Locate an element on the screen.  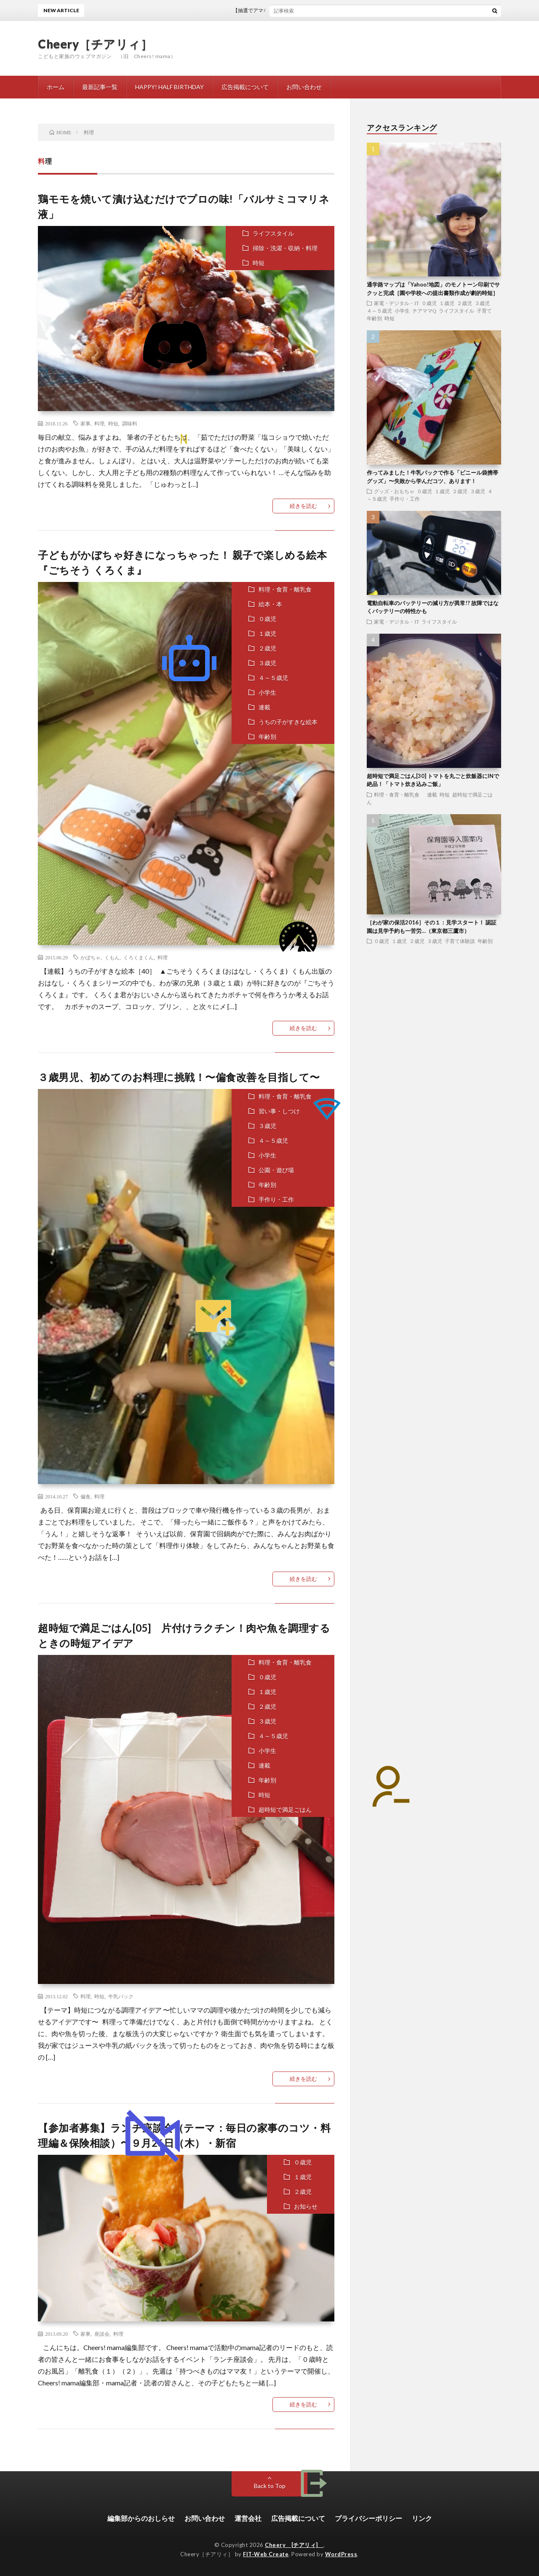
open the Paramount+ streaming app is located at coordinates (298, 937).